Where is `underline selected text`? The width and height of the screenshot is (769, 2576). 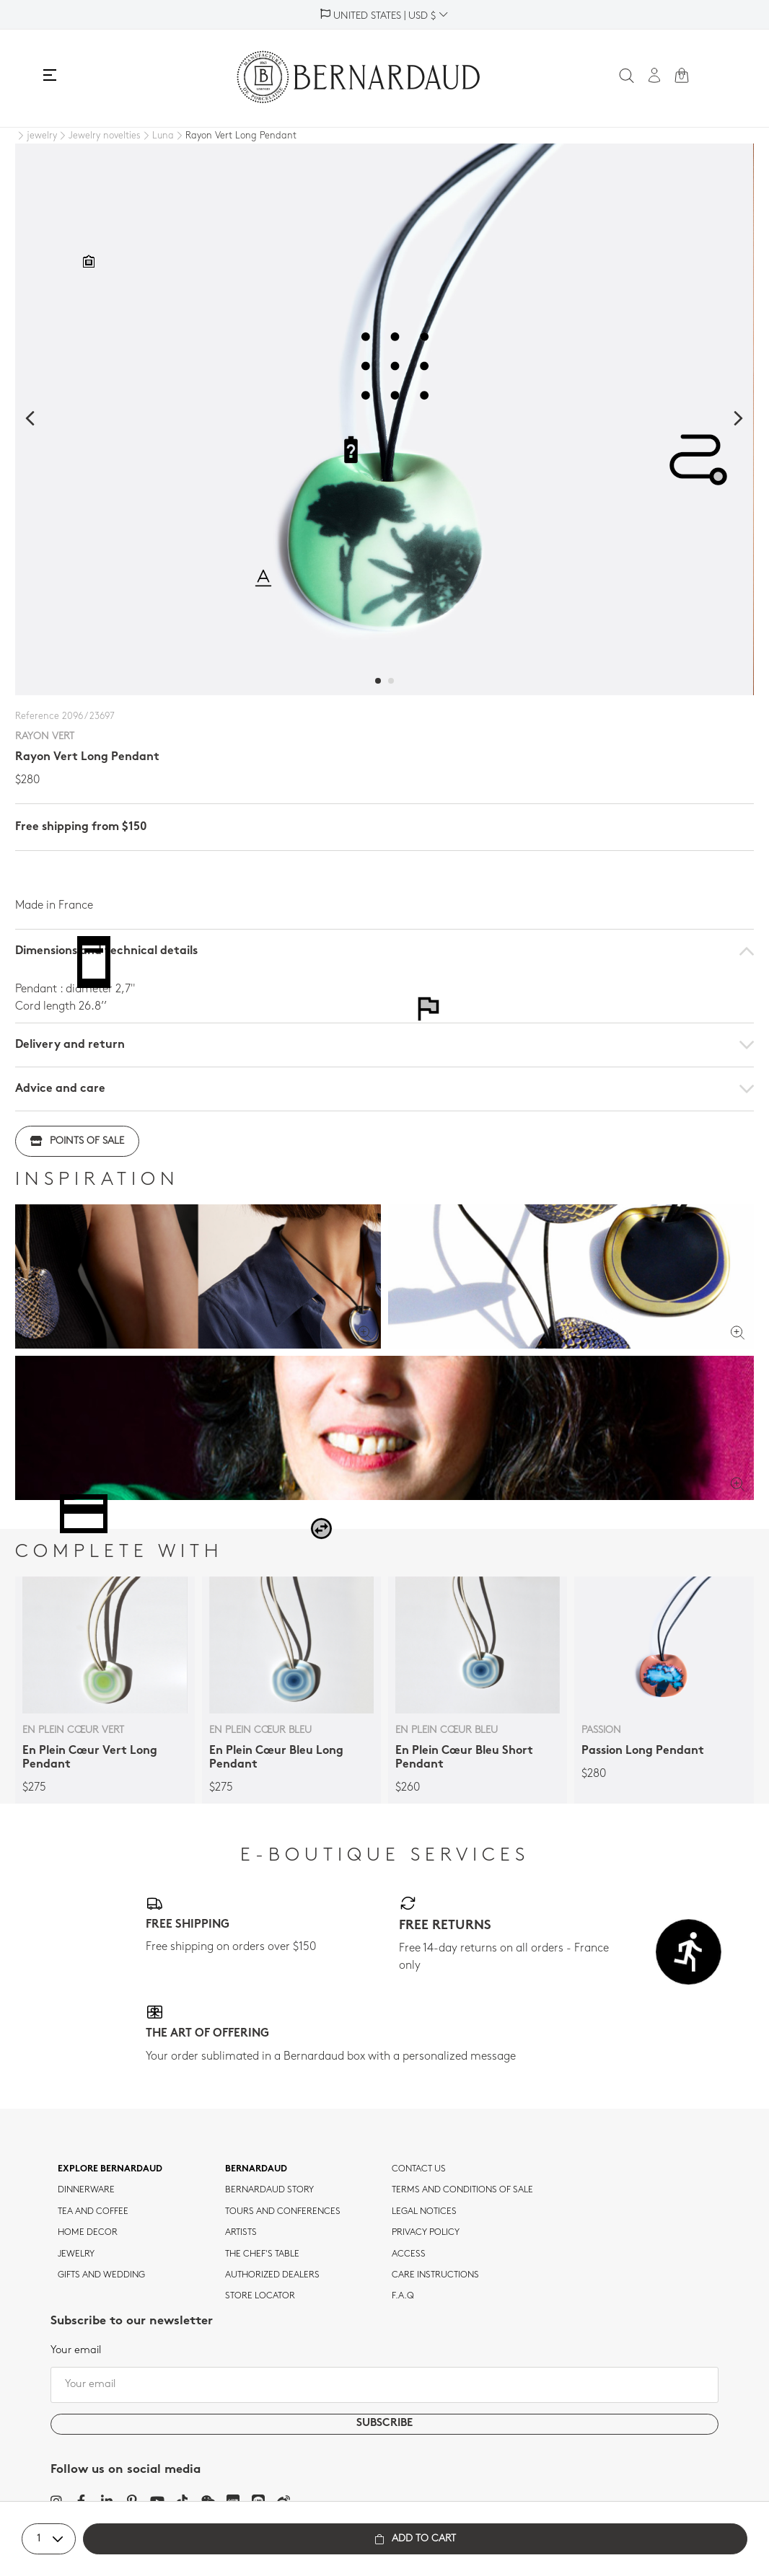 underline selected text is located at coordinates (263, 578).